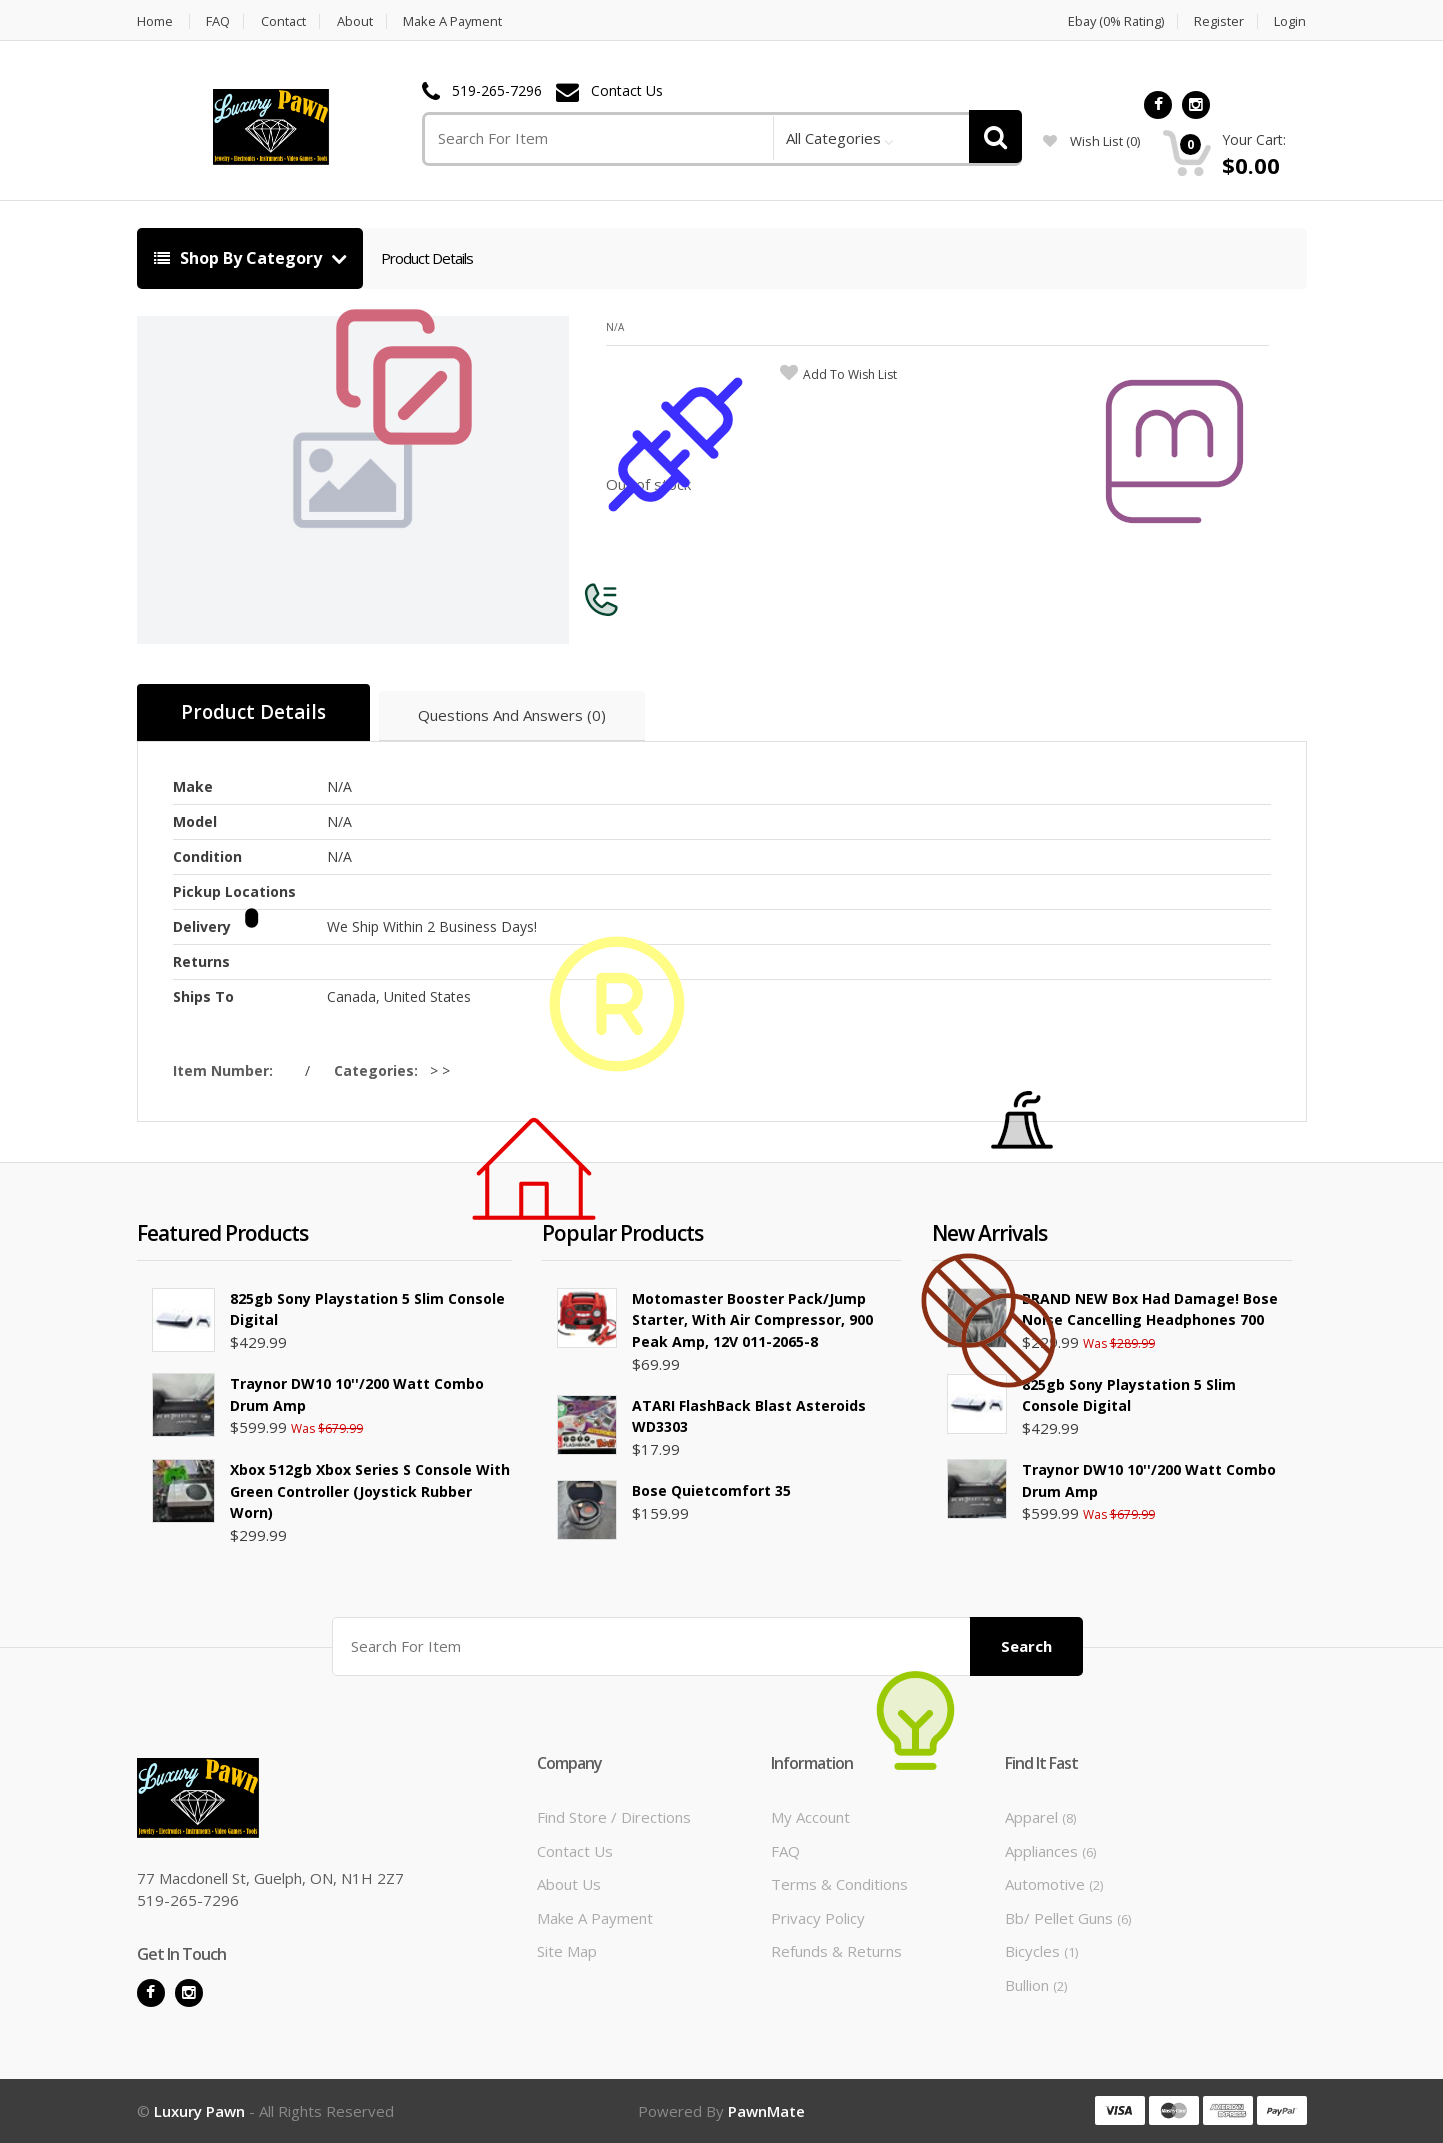 Image resolution: width=1443 pixels, height=2143 pixels. Describe the element at coordinates (988, 1320) in the screenshot. I see `exclude overlapping elements from selection` at that location.